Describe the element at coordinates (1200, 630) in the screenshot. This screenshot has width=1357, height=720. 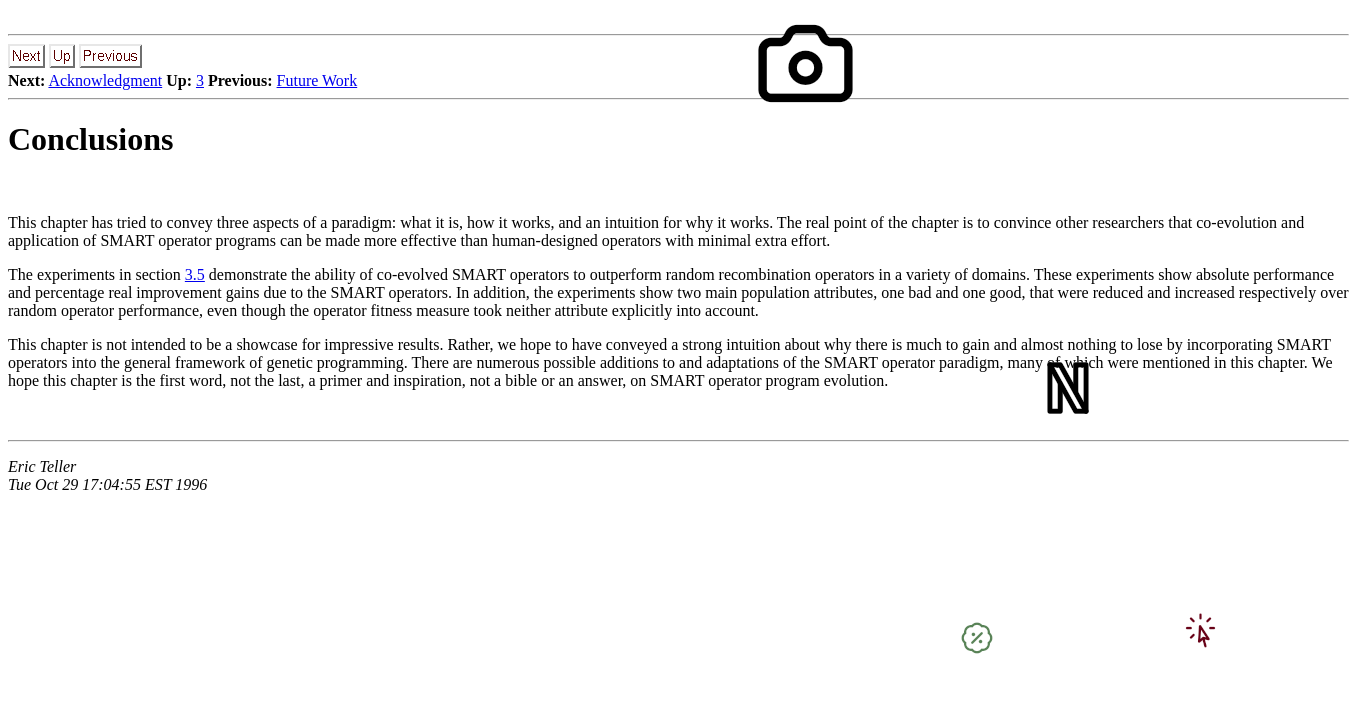
I see `click or tap interaction indicator` at that location.